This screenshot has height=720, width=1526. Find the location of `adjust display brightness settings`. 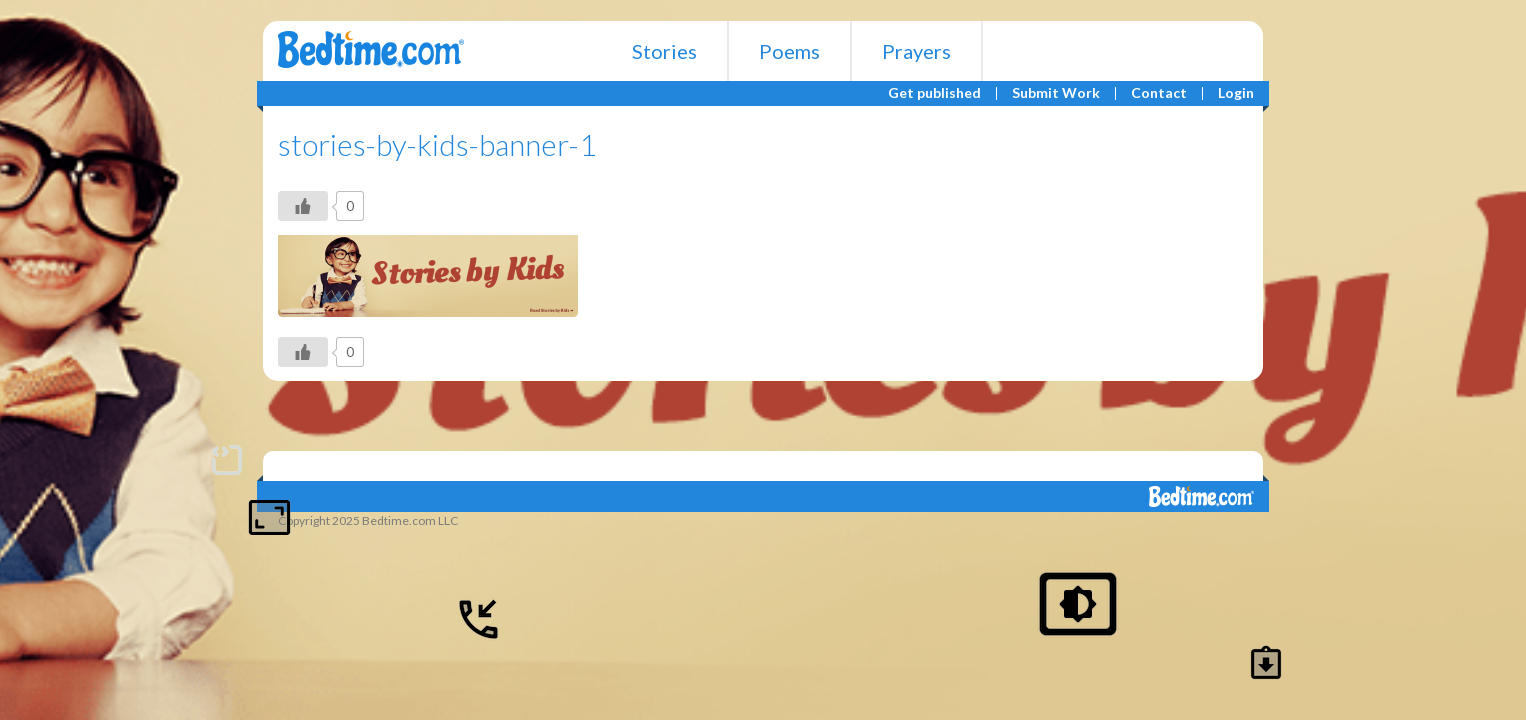

adjust display brightness settings is located at coordinates (1078, 604).